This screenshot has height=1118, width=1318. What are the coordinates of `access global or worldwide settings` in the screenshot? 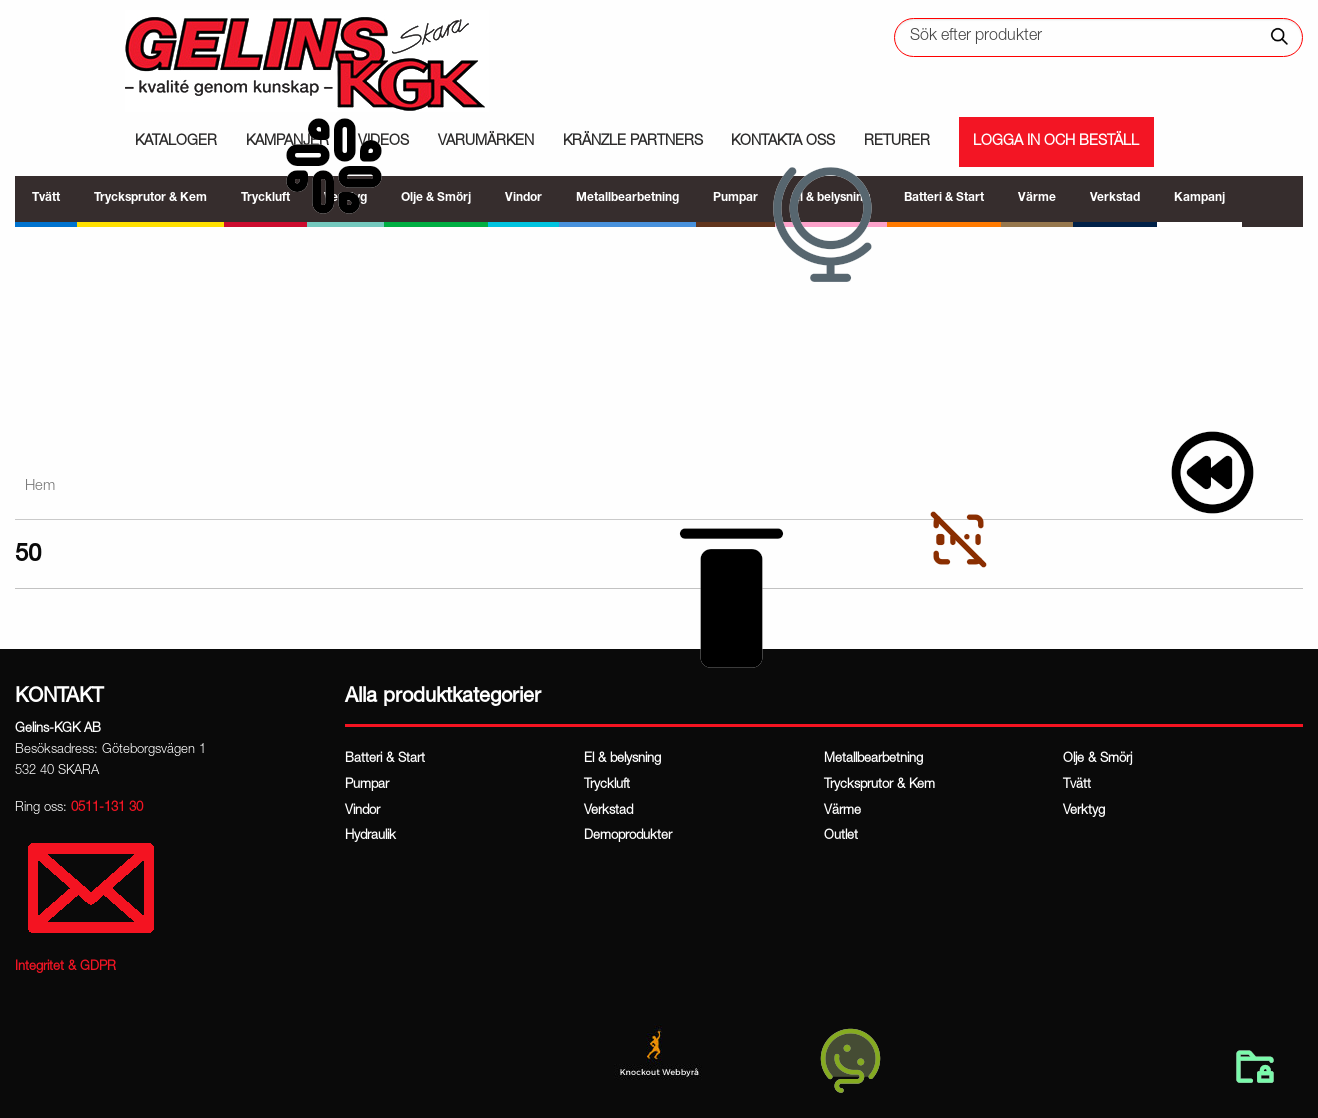 It's located at (826, 220).